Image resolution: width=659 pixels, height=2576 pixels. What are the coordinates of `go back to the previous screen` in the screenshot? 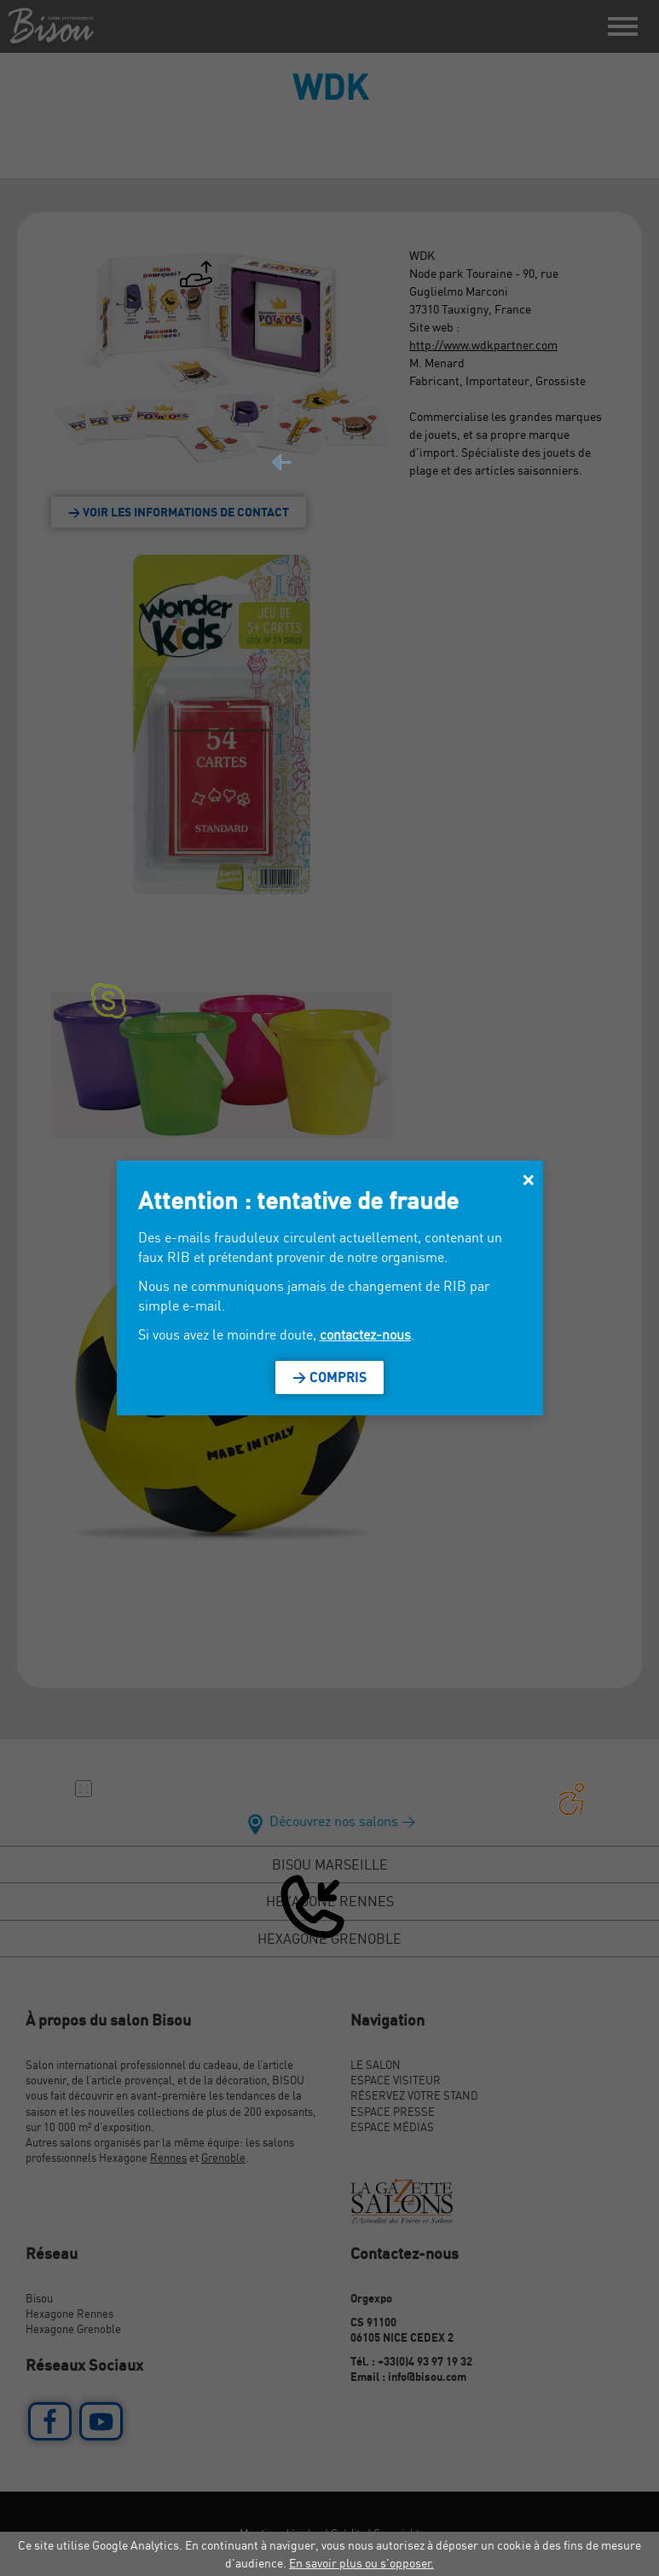 It's located at (281, 462).